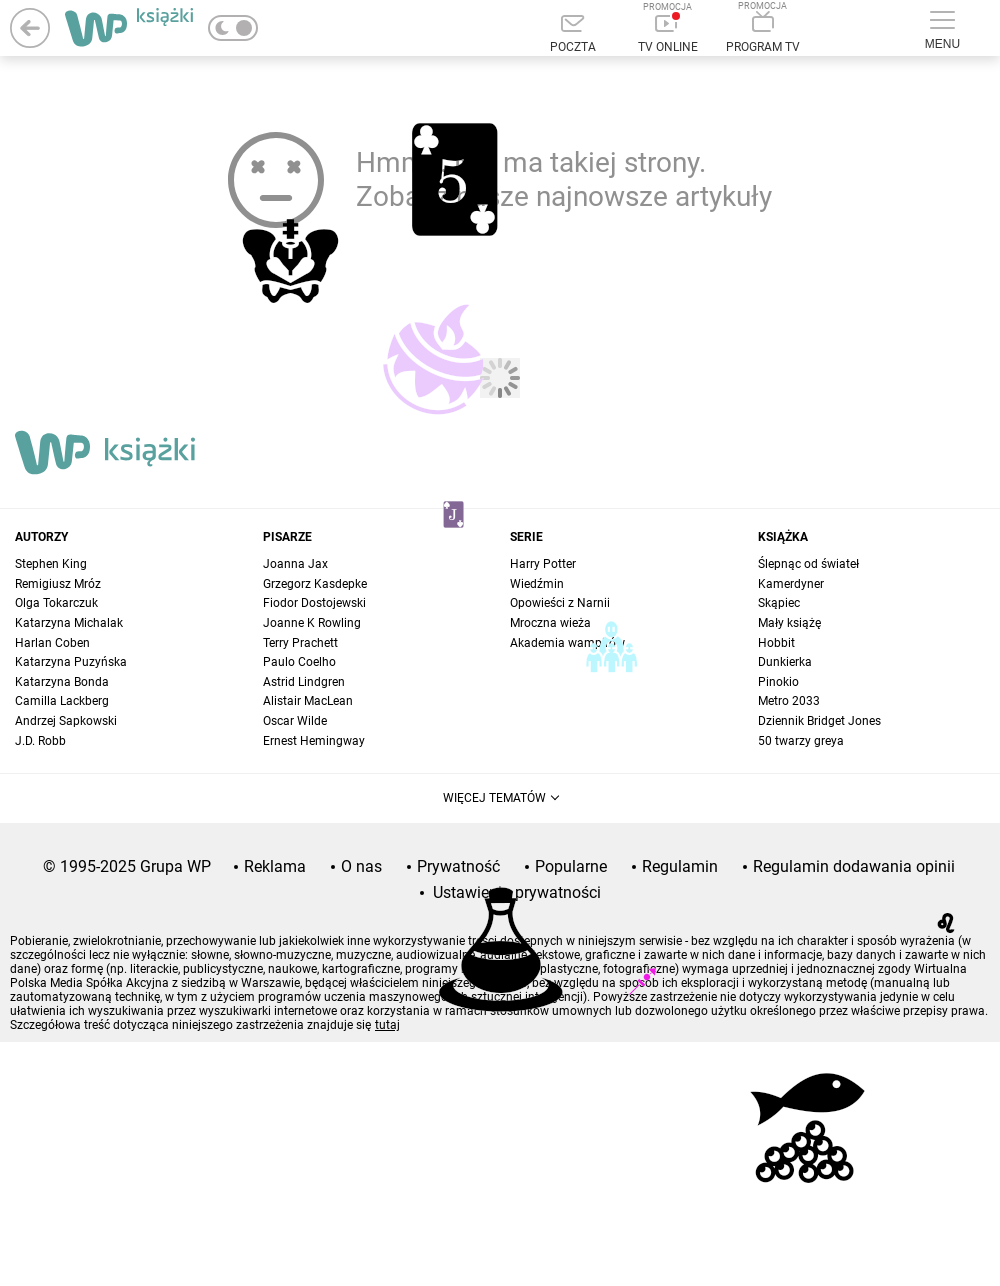  I want to click on fish eggs or roe item in a game inventory, so click(807, 1126).